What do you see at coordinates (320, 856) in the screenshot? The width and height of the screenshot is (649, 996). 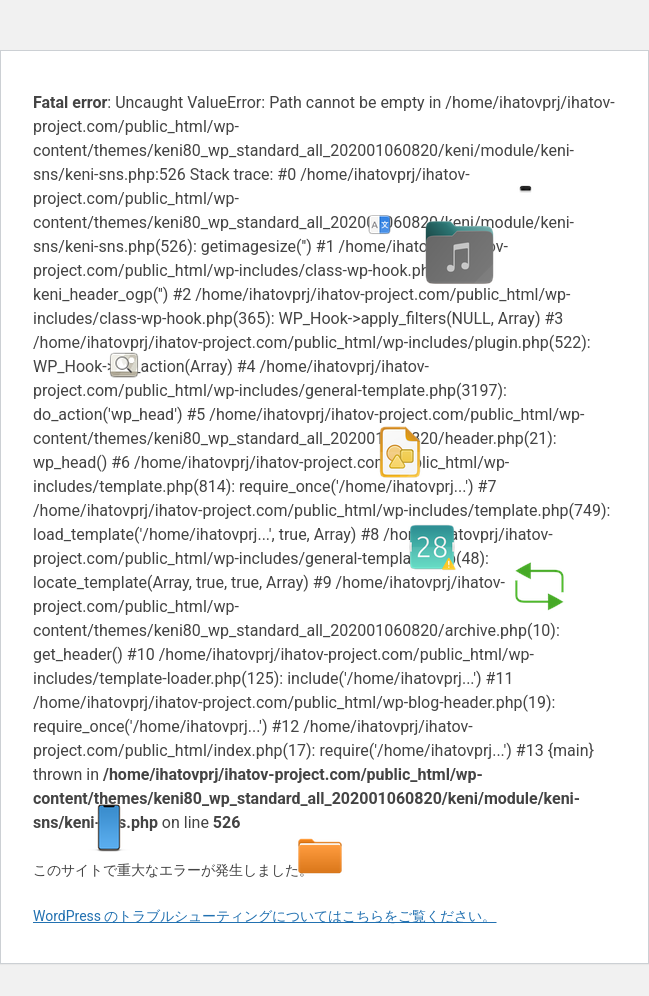 I see `open folder to view contents` at bounding box center [320, 856].